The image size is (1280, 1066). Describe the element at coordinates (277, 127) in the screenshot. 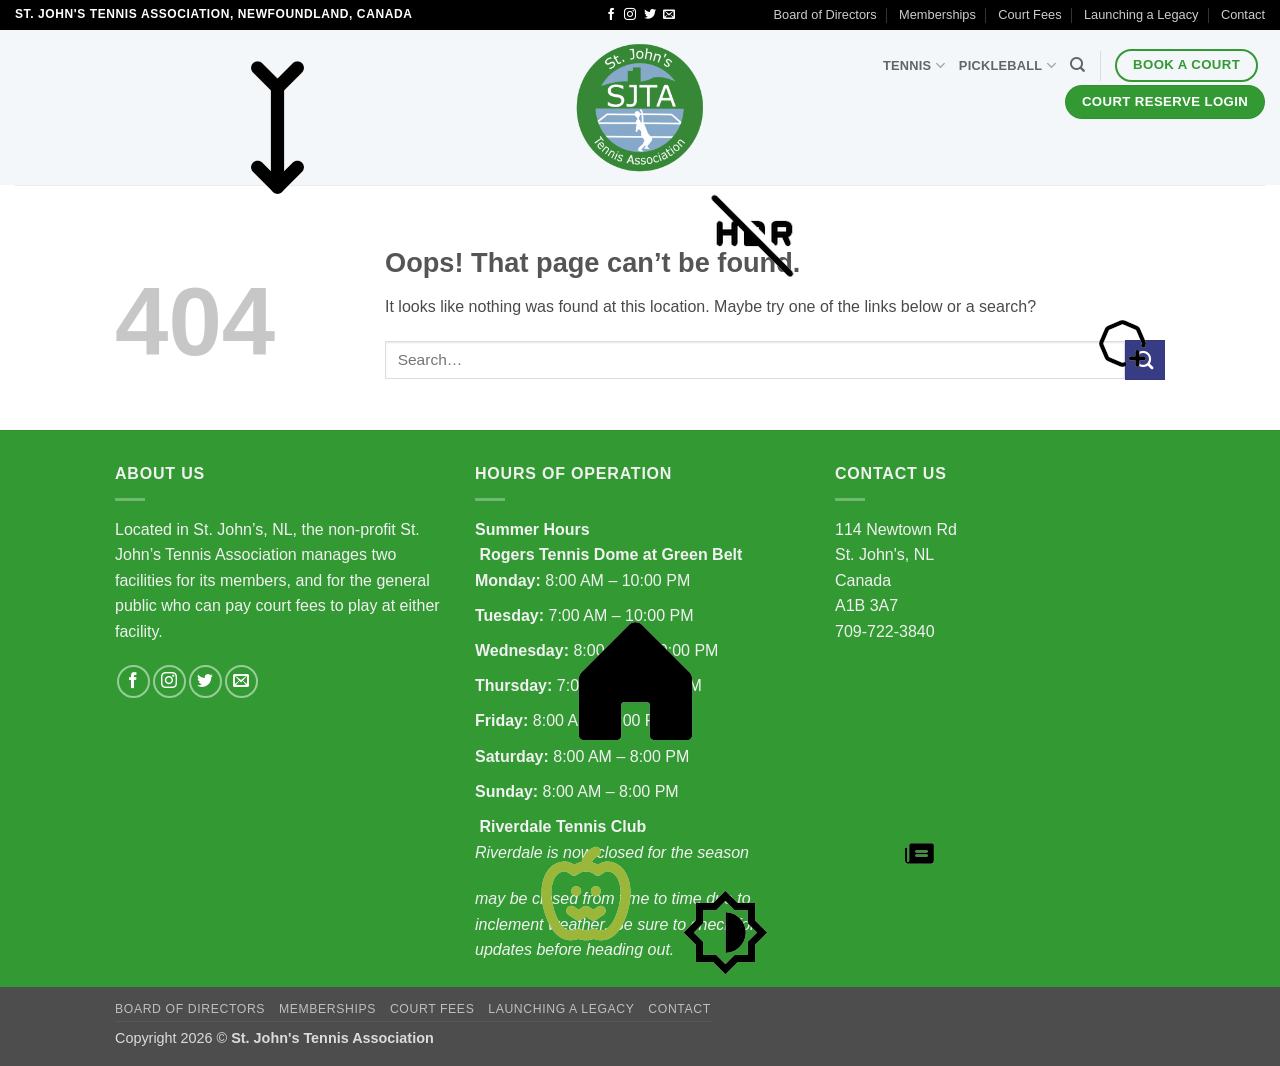

I see `scroll down to view more content` at that location.